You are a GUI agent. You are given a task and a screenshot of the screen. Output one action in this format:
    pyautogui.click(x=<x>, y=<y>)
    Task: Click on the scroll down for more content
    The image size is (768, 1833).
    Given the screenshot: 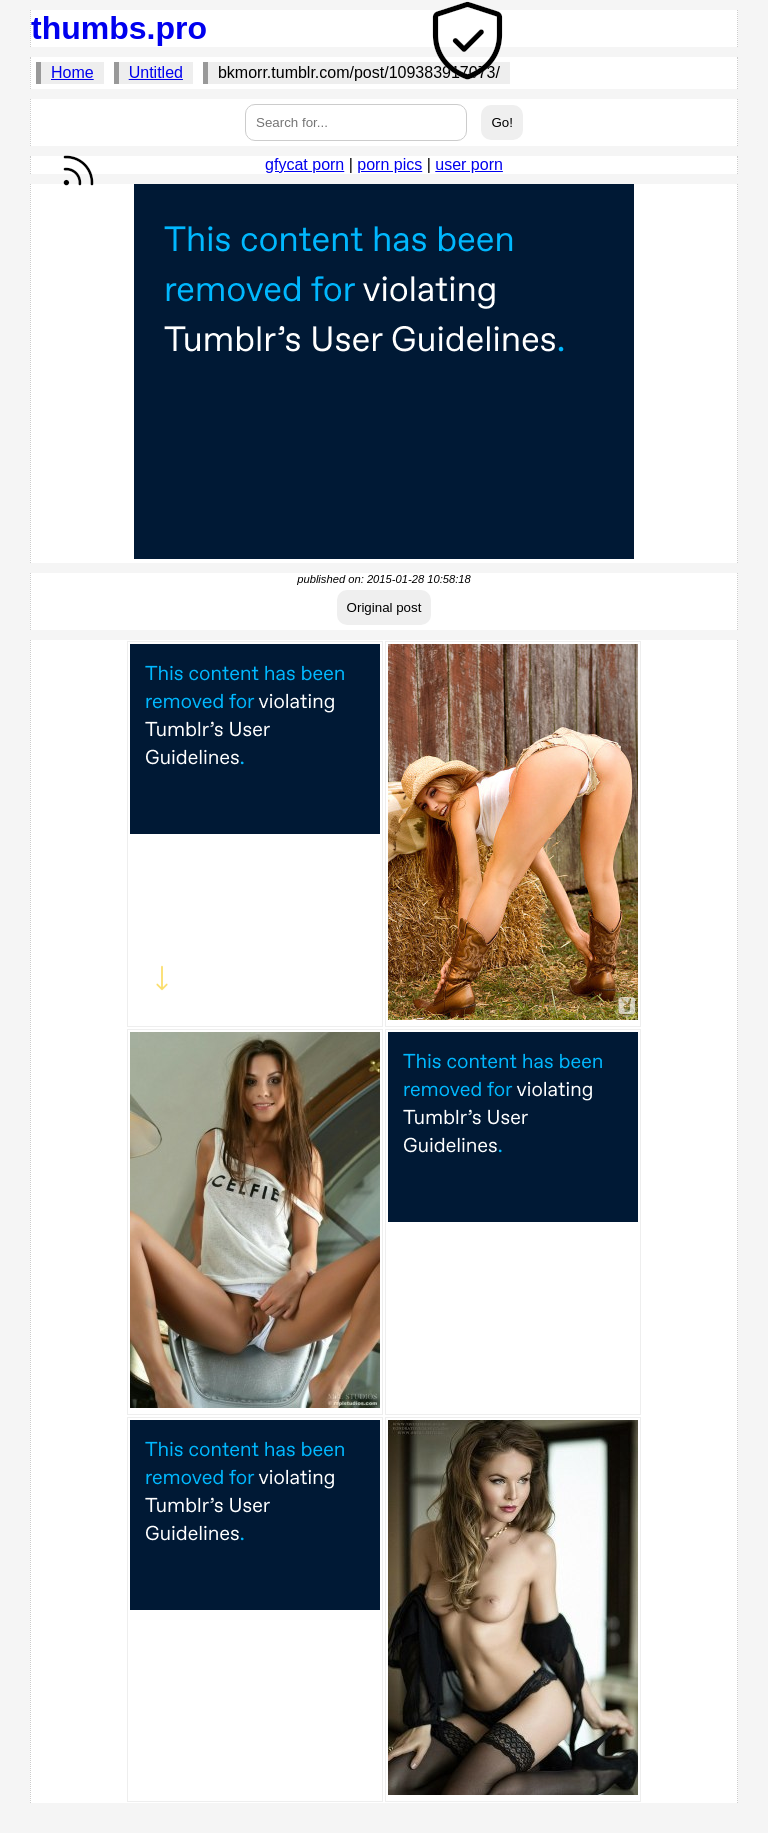 What is the action you would take?
    pyautogui.click(x=162, y=978)
    